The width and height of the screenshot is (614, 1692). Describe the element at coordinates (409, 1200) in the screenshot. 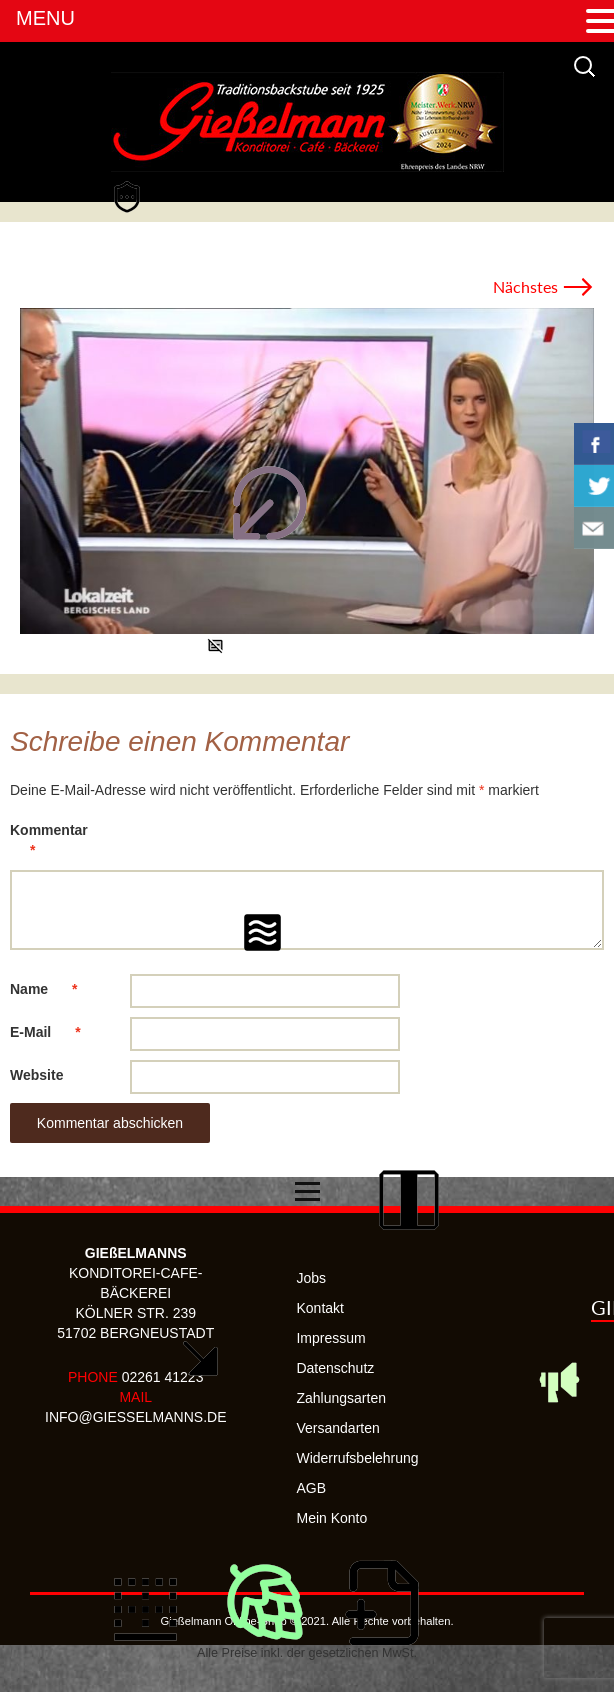

I see `switch to centered layout view` at that location.